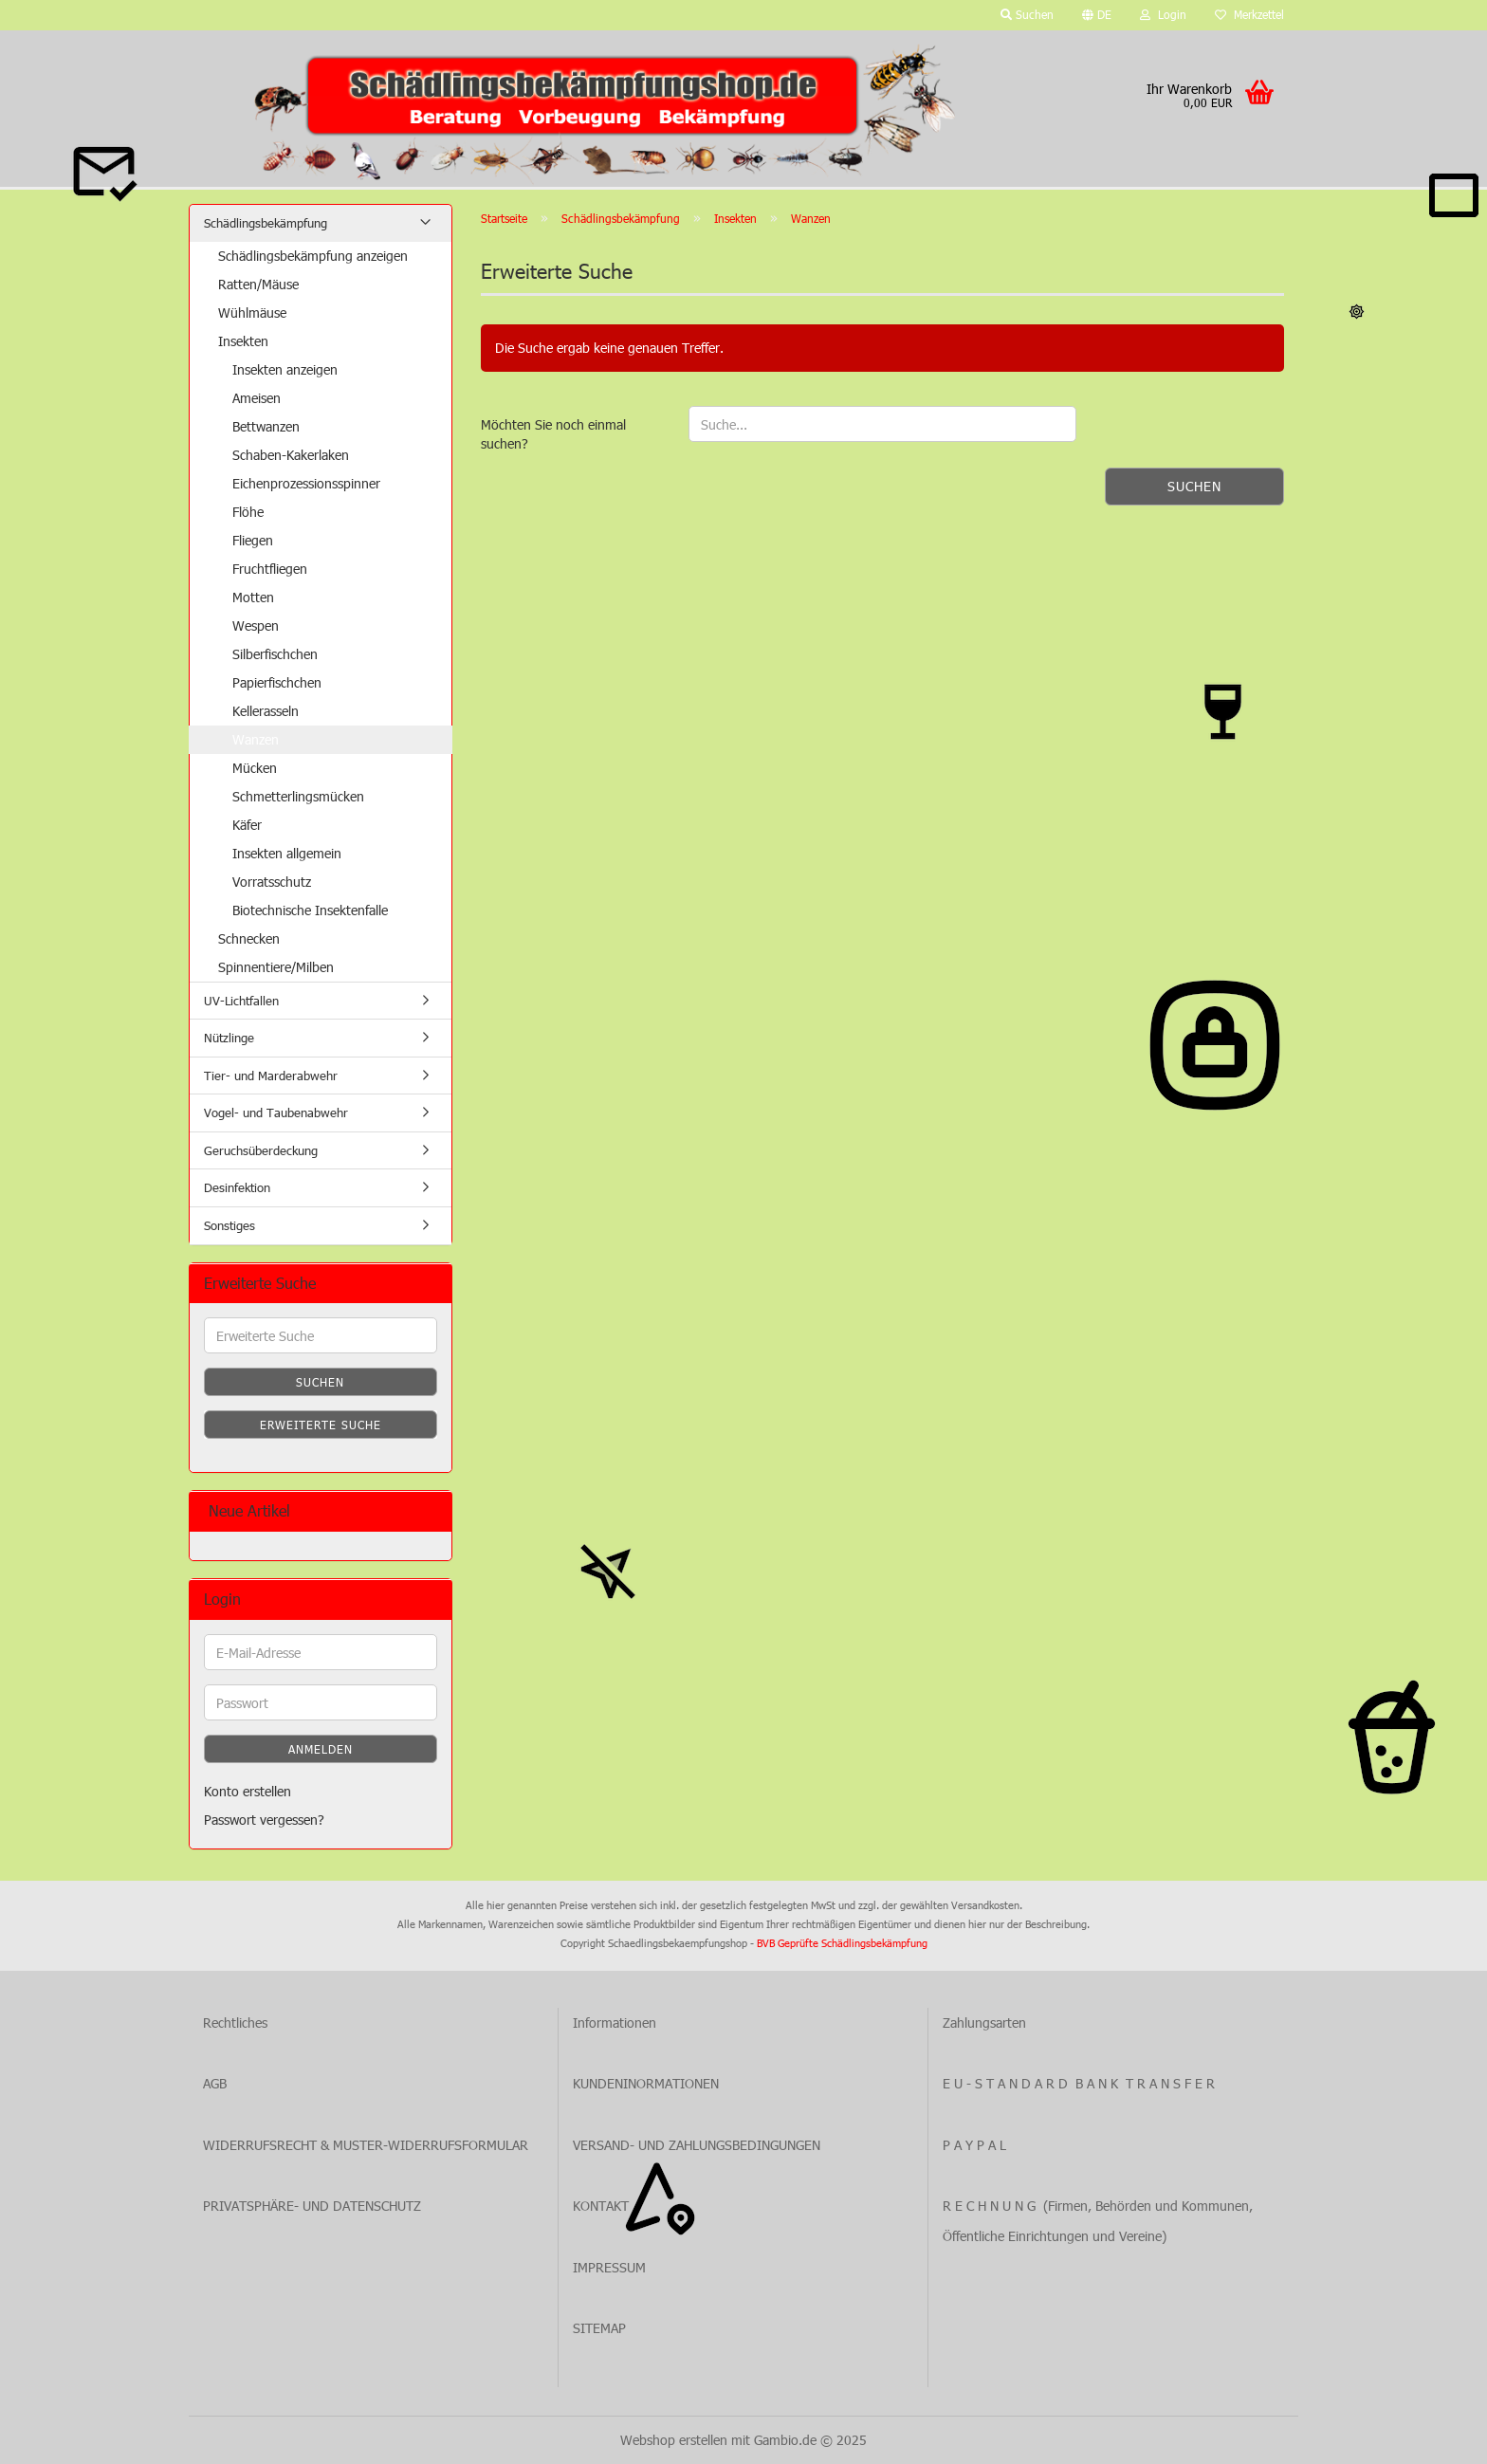  Describe the element at coordinates (103, 171) in the screenshot. I see `mark an email as read` at that location.